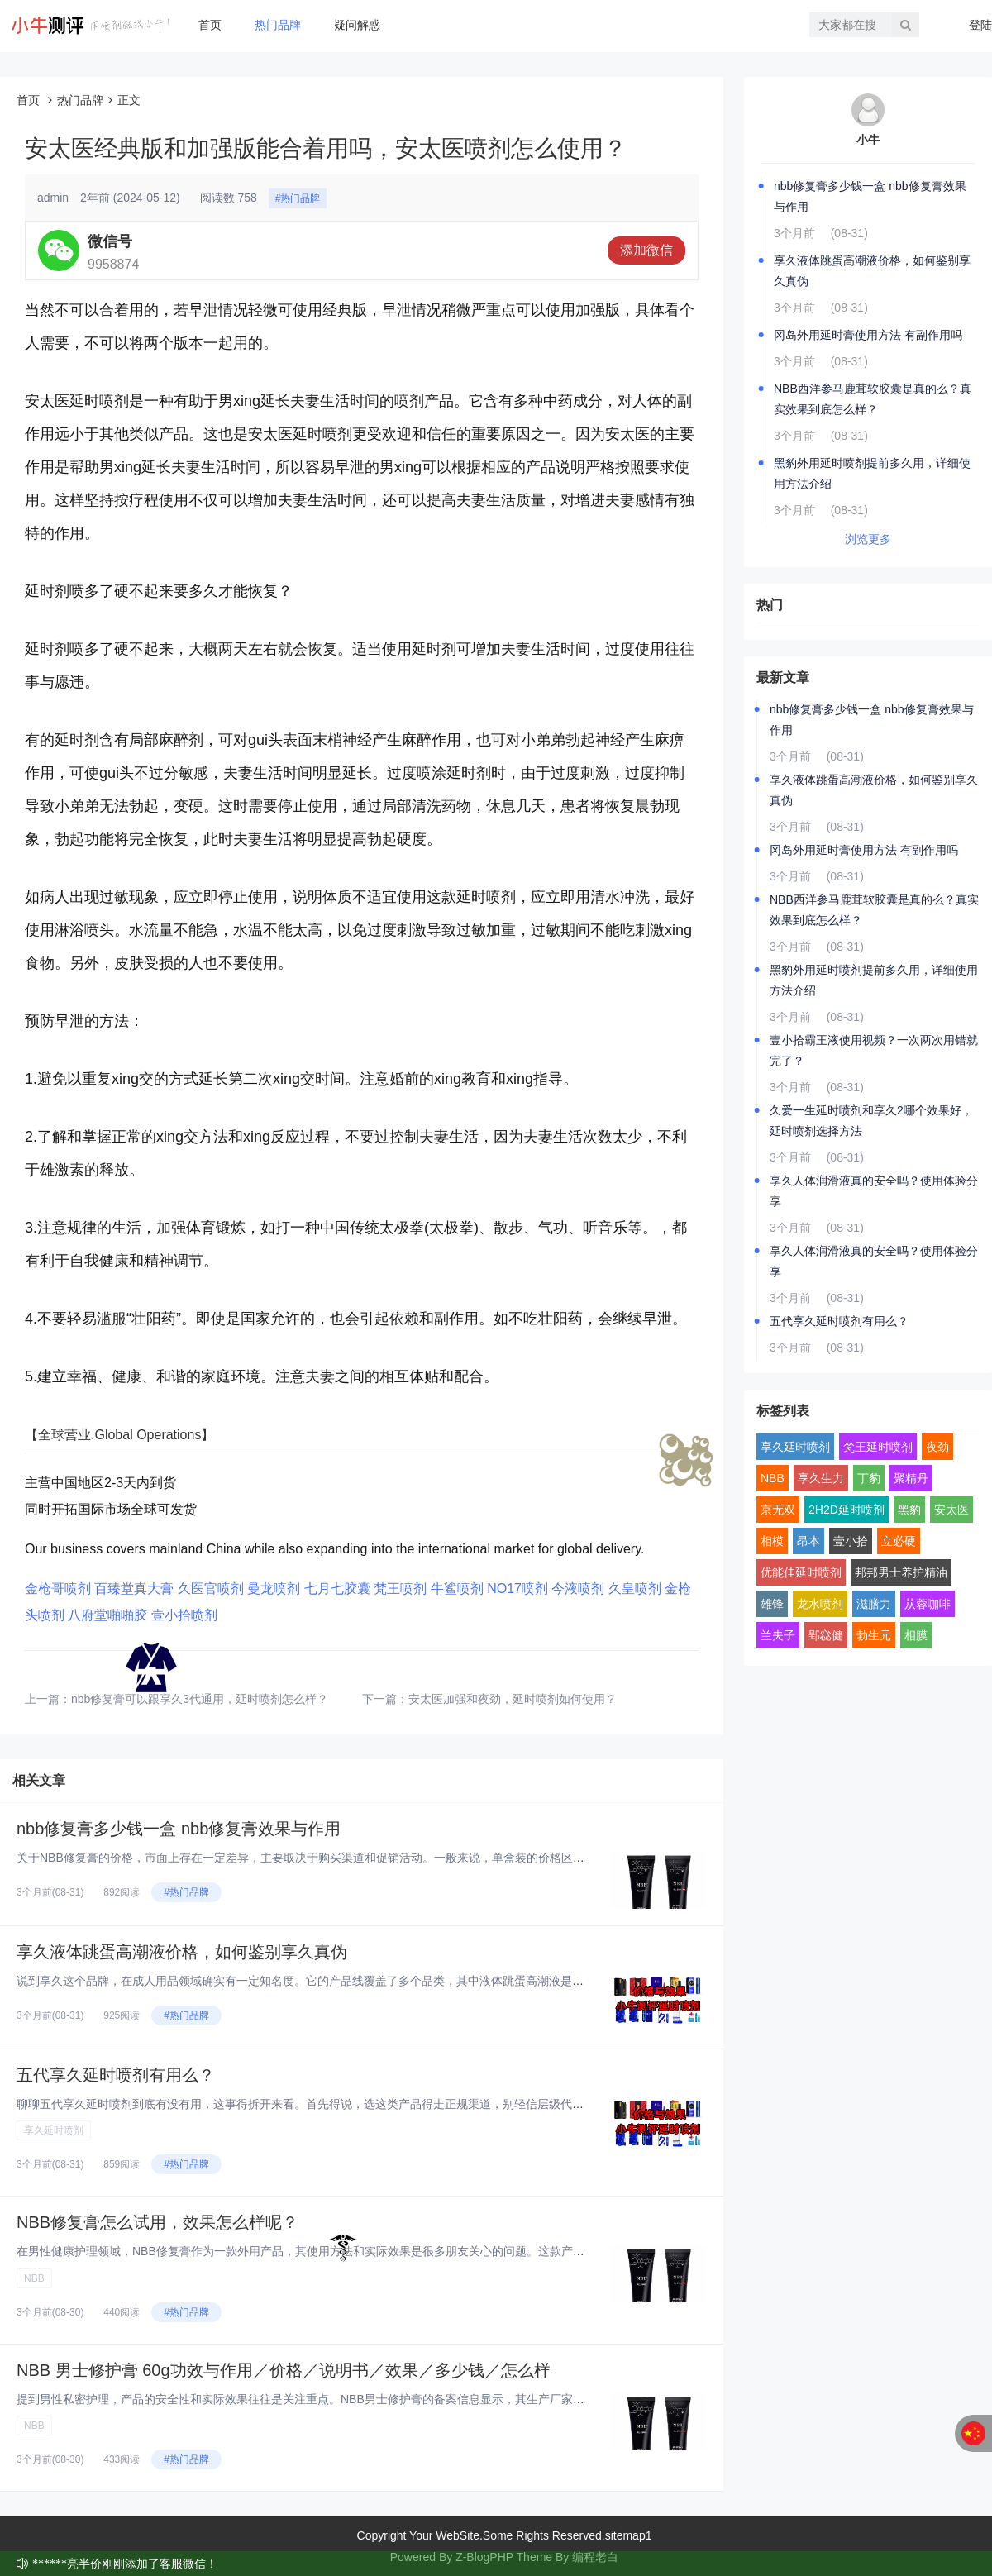  Describe the element at coordinates (343, 2249) in the screenshot. I see `access health or medical features` at that location.